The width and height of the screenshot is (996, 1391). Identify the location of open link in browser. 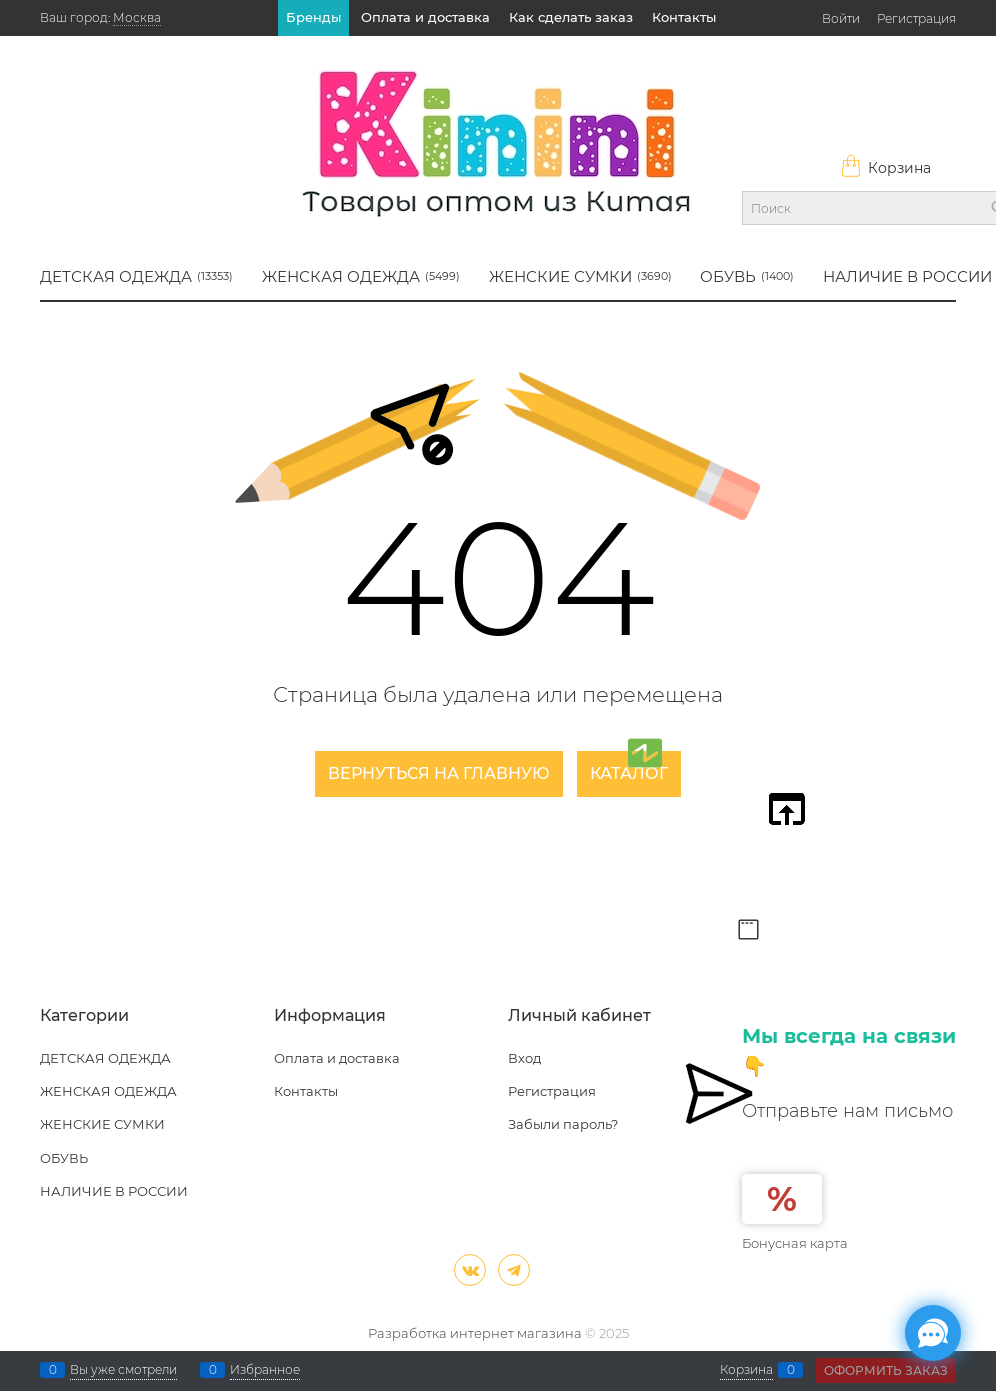
(787, 809).